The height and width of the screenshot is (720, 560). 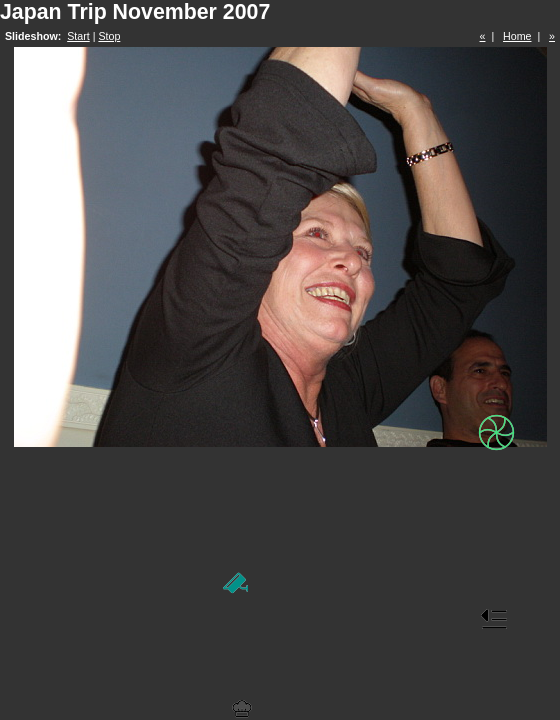 What do you see at coordinates (235, 584) in the screenshot?
I see `access security camera feed` at bounding box center [235, 584].